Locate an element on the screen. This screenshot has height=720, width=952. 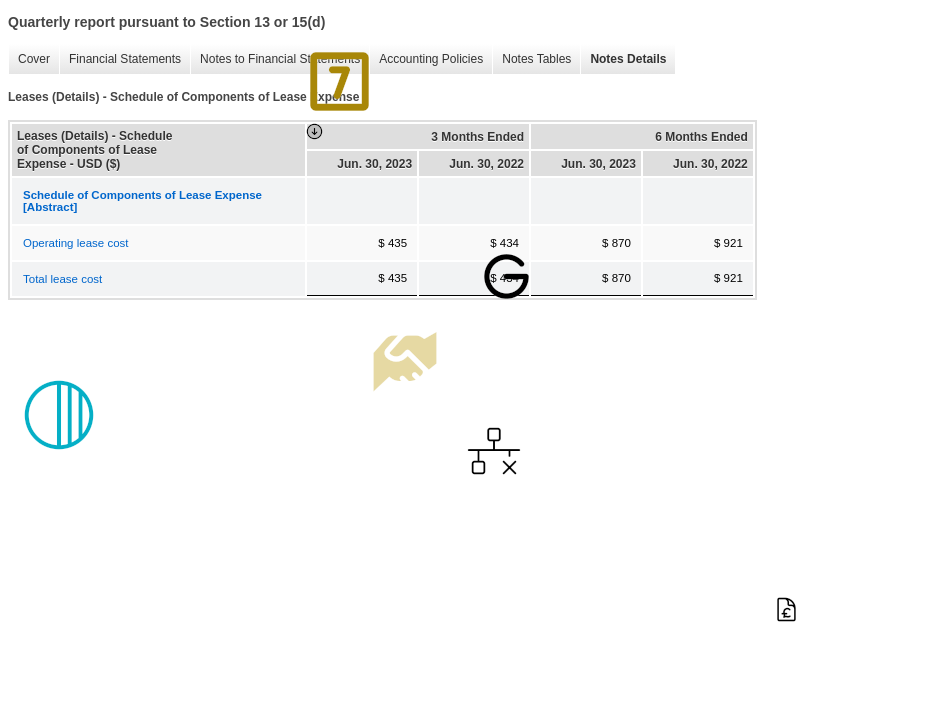
access help or assistance services is located at coordinates (405, 360).